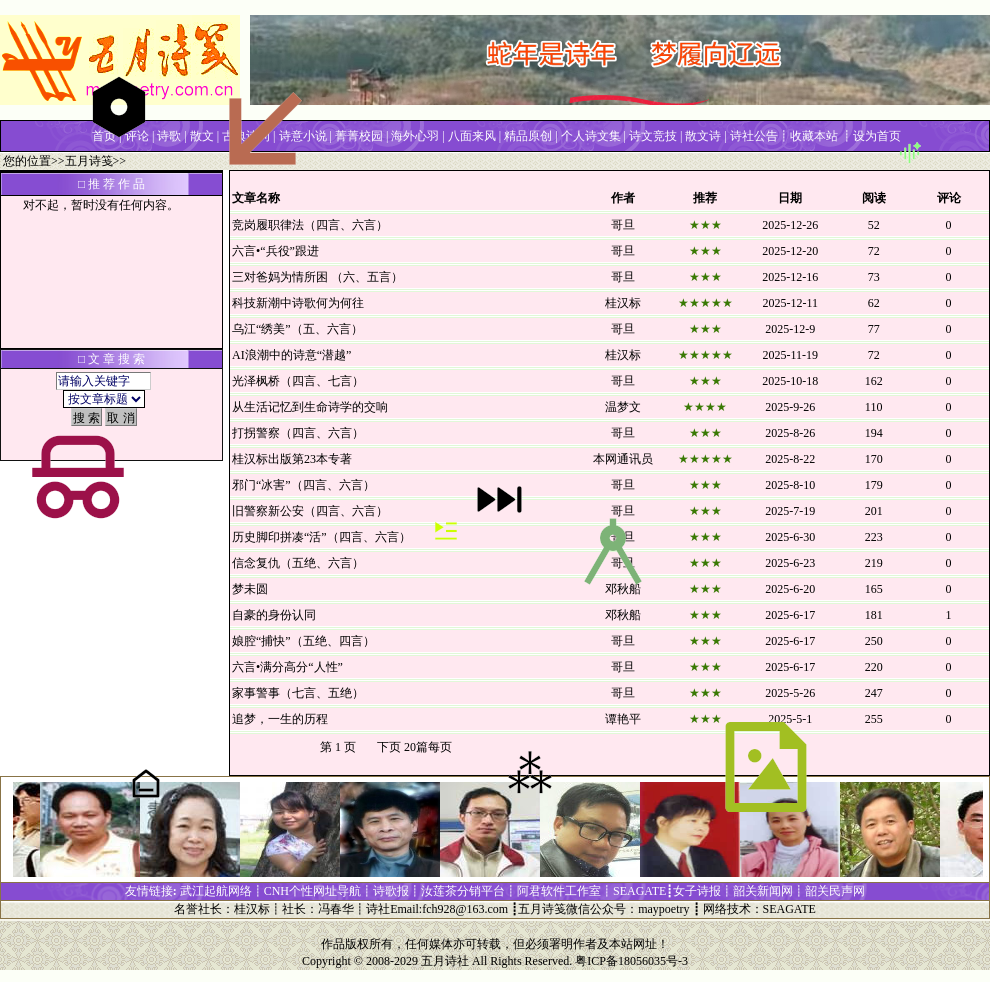  What do you see at coordinates (119, 107) in the screenshot?
I see `access app or system settings` at bounding box center [119, 107].